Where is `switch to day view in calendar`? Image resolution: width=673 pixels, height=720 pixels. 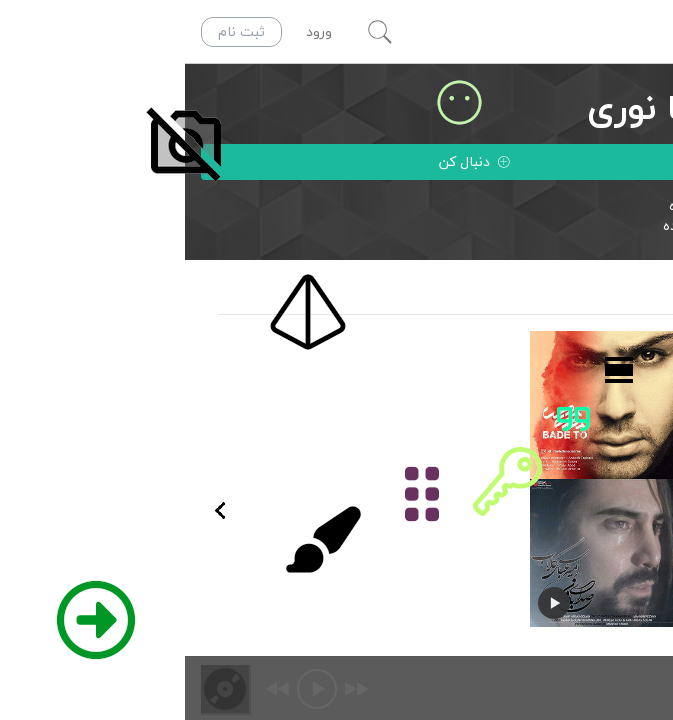 switch to day view in calendar is located at coordinates (620, 370).